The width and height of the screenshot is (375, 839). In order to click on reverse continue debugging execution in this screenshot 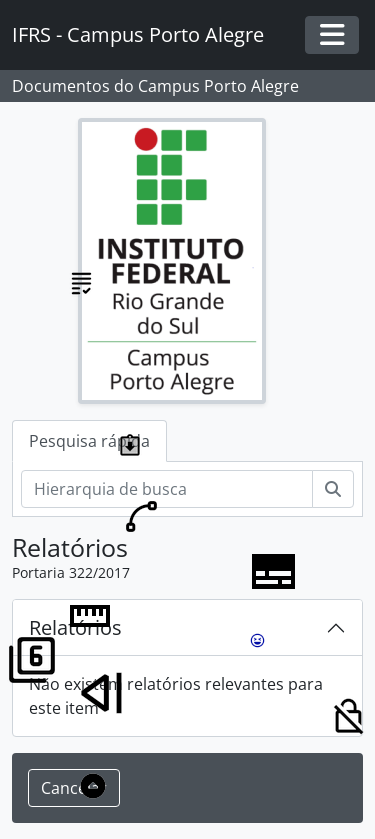, I will do `click(103, 693)`.